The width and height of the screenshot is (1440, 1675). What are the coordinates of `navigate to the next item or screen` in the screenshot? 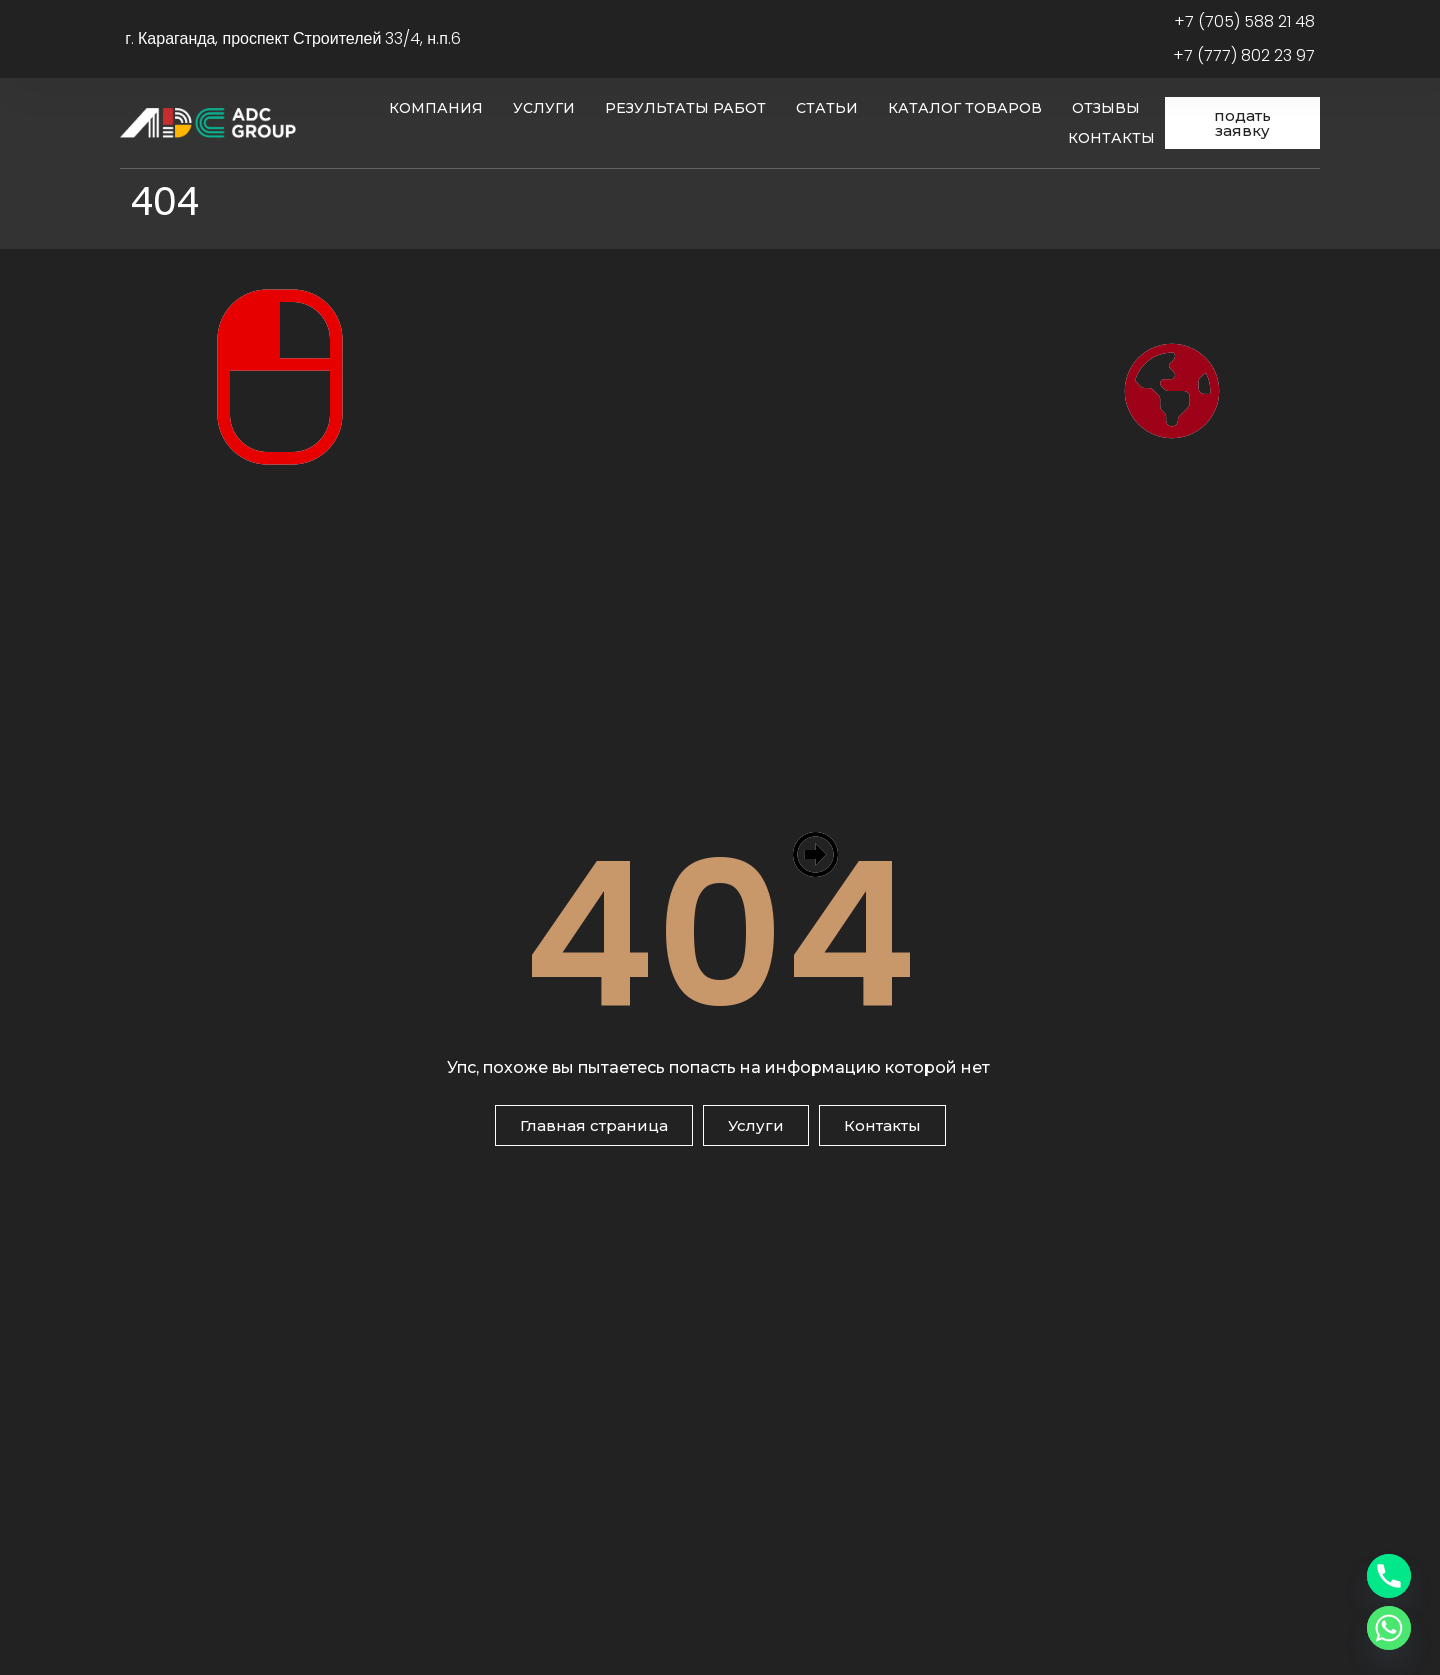 It's located at (815, 854).